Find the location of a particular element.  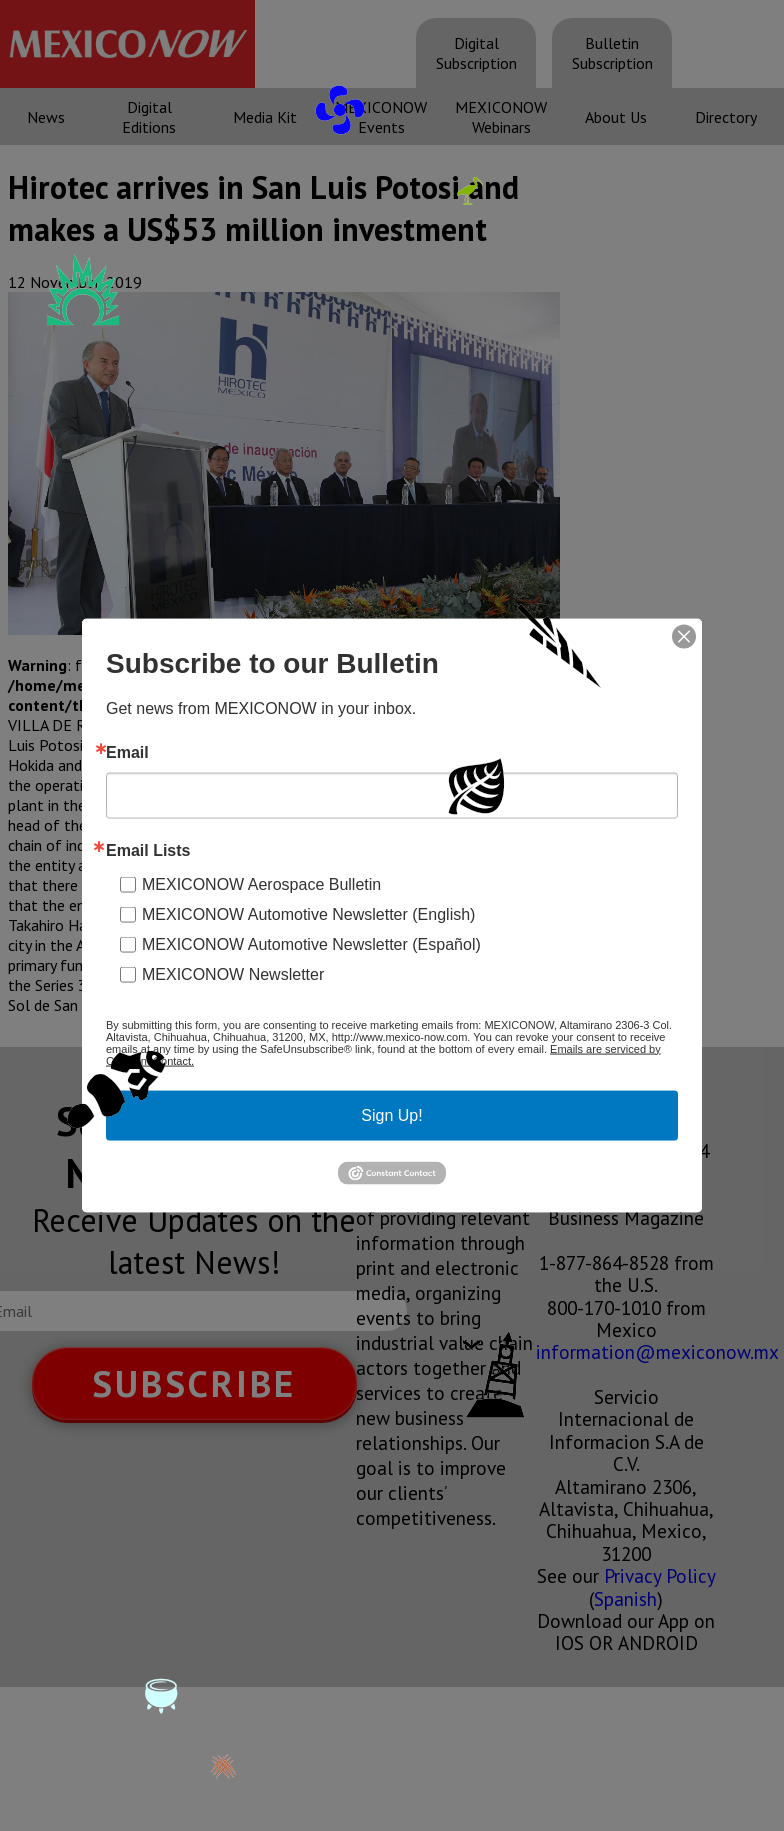

indicates aquarium or marine life category is located at coordinates (116, 1089).